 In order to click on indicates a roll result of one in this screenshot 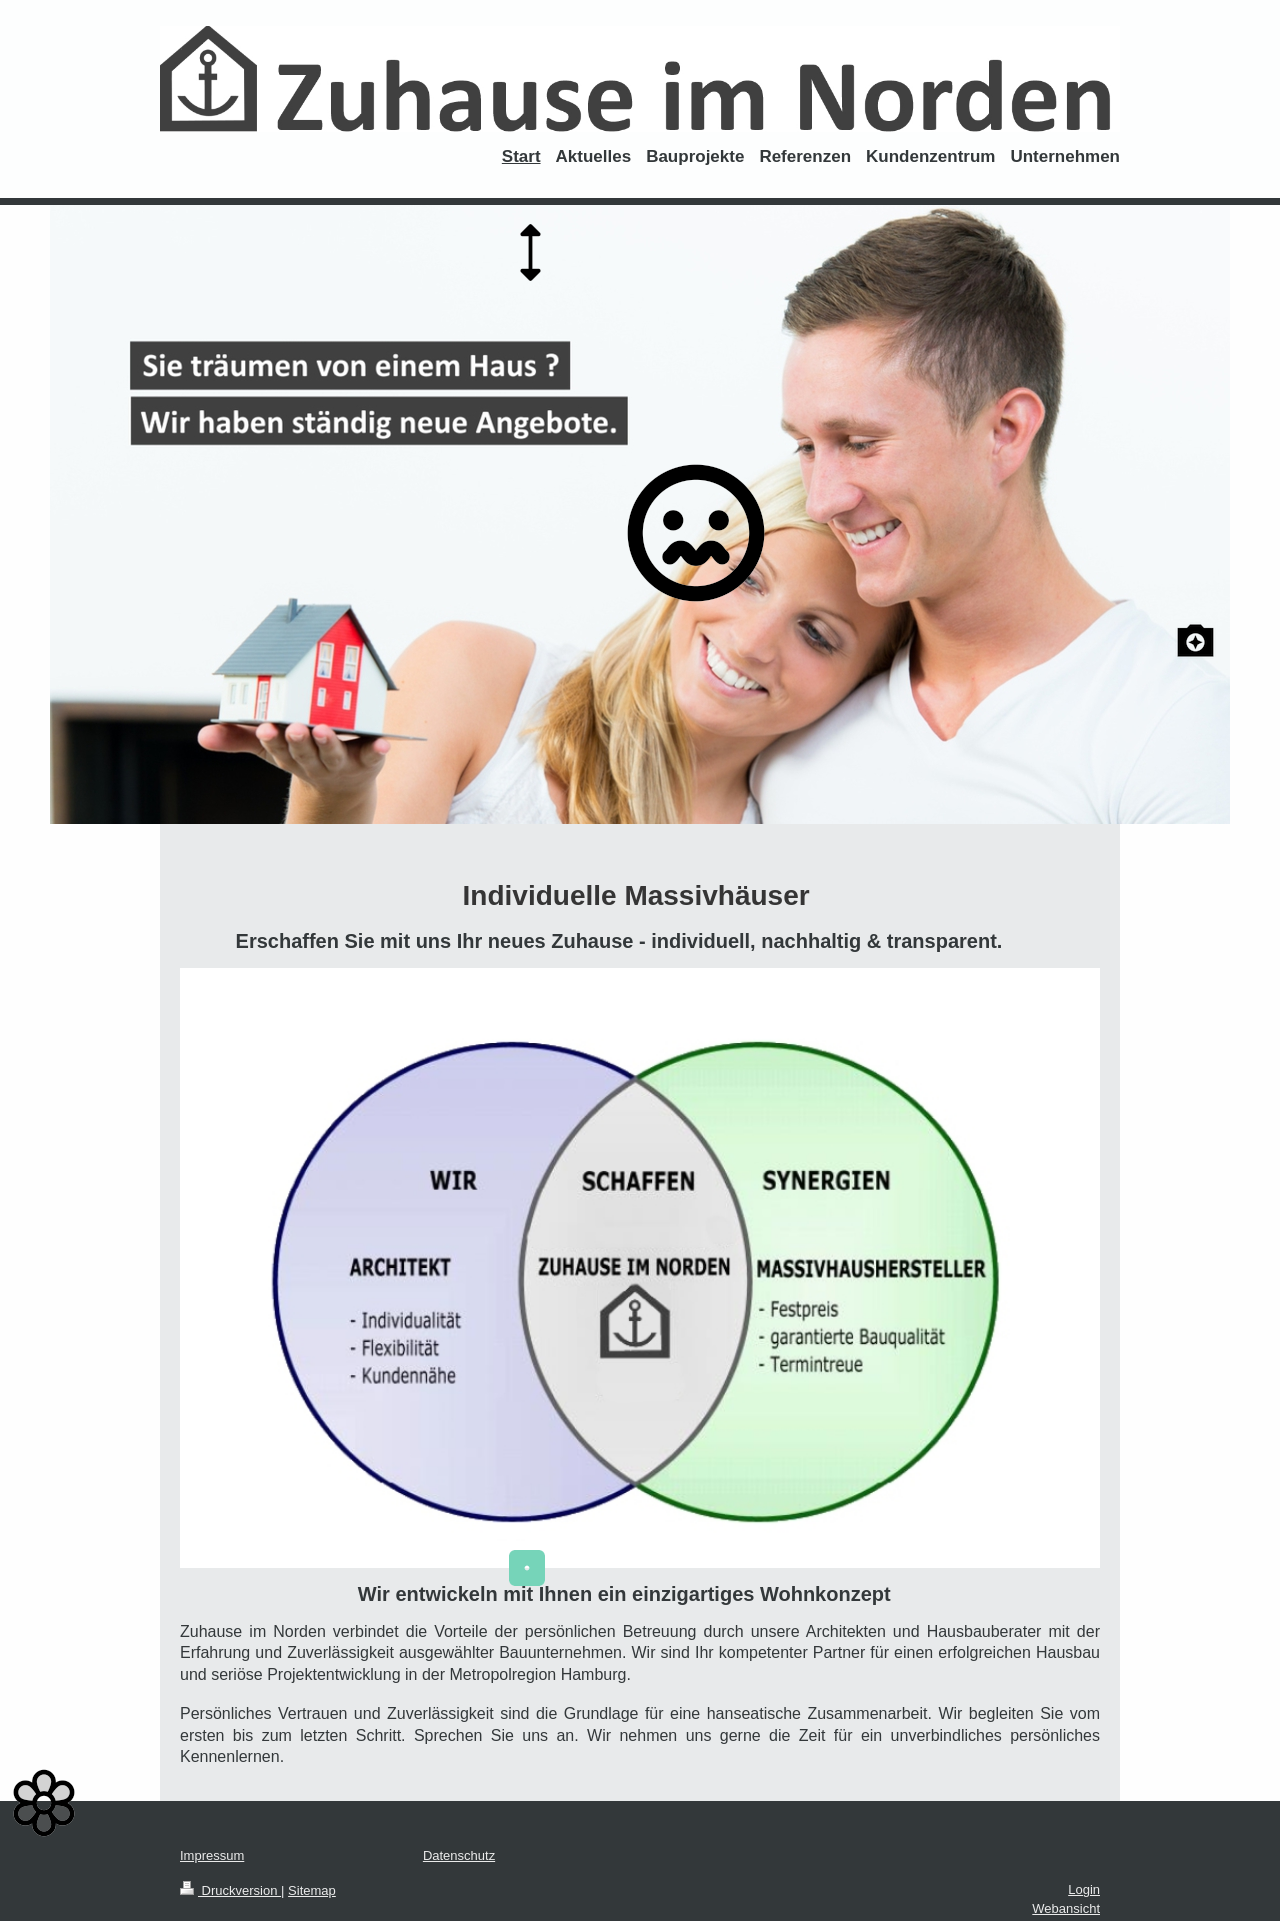, I will do `click(527, 1568)`.